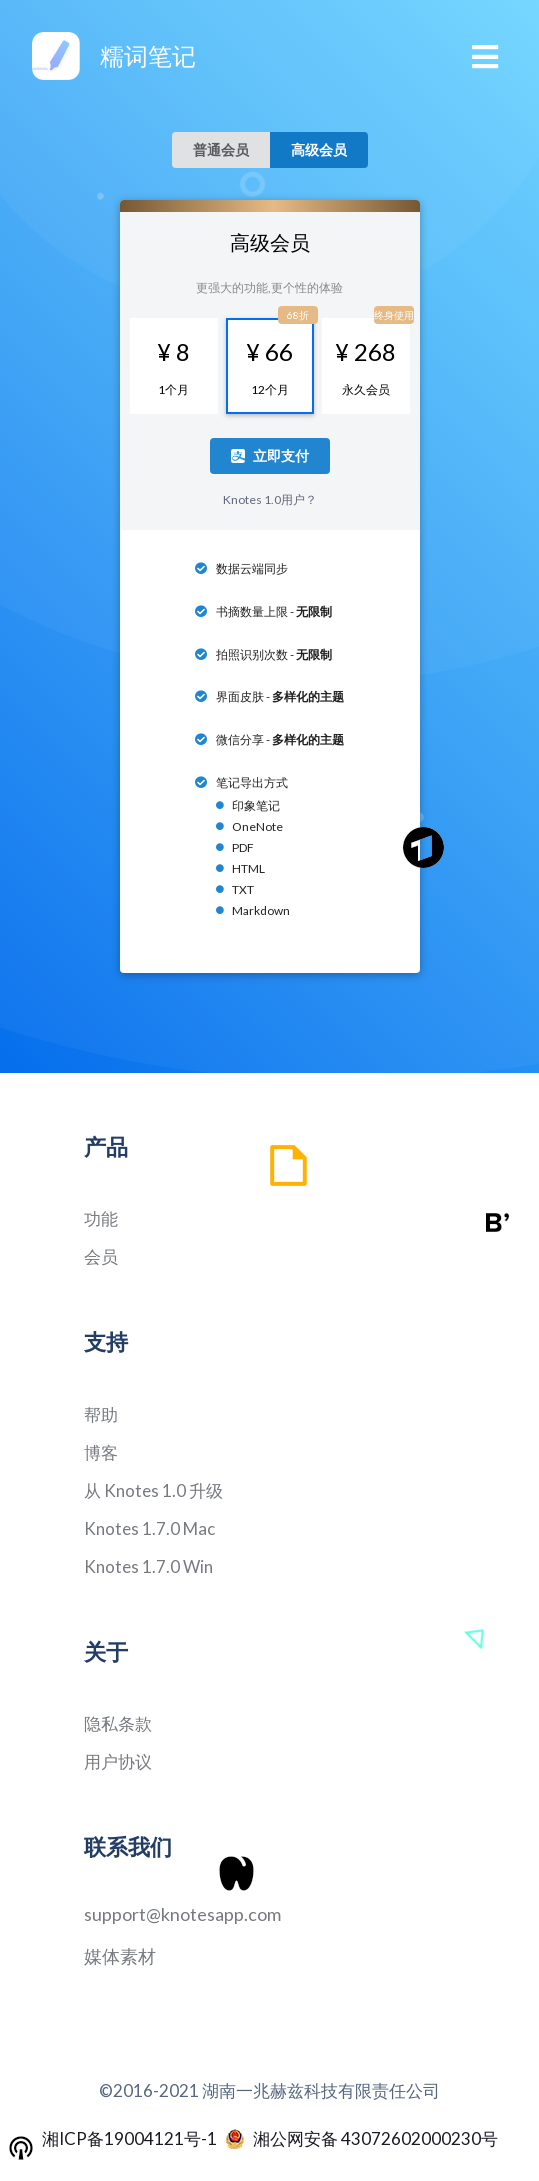  Describe the element at coordinates (288, 1165) in the screenshot. I see `view or open a document` at that location.